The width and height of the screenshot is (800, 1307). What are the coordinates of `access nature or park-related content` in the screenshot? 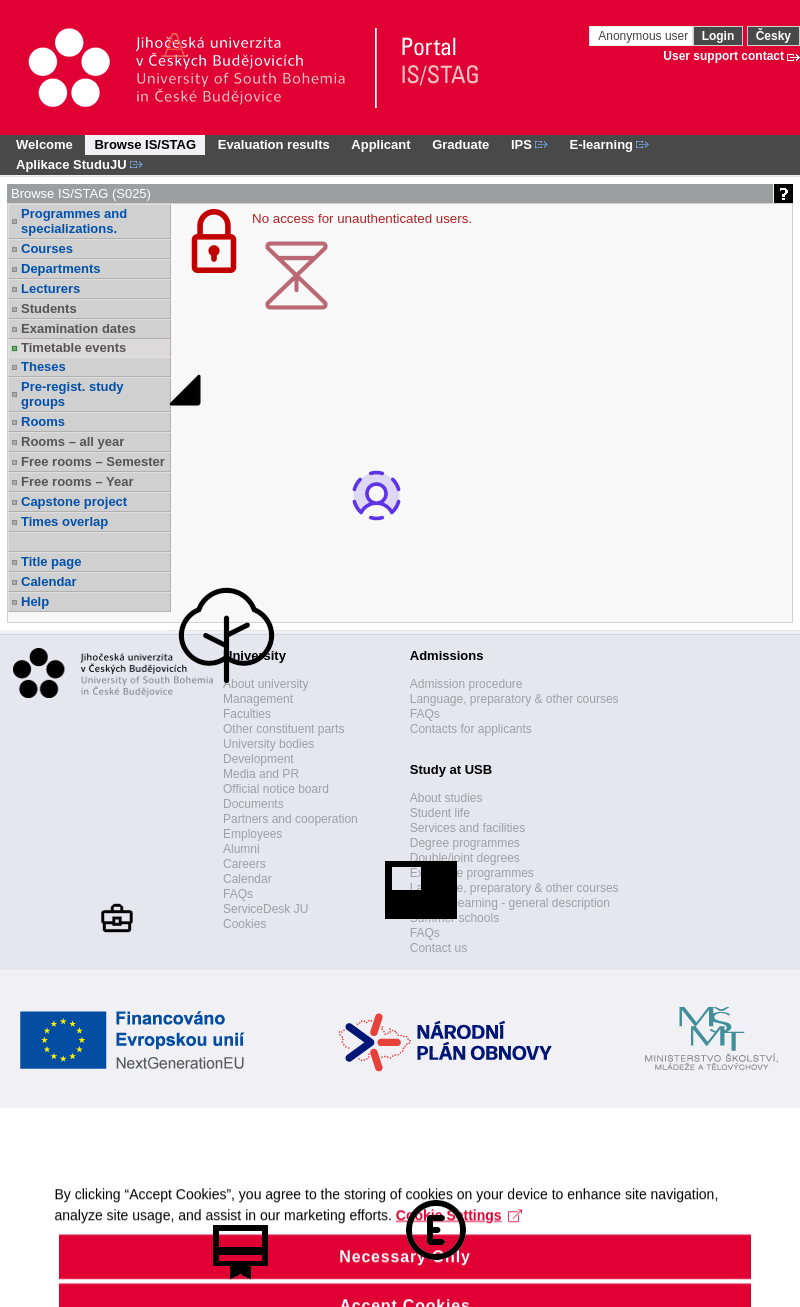 It's located at (226, 635).